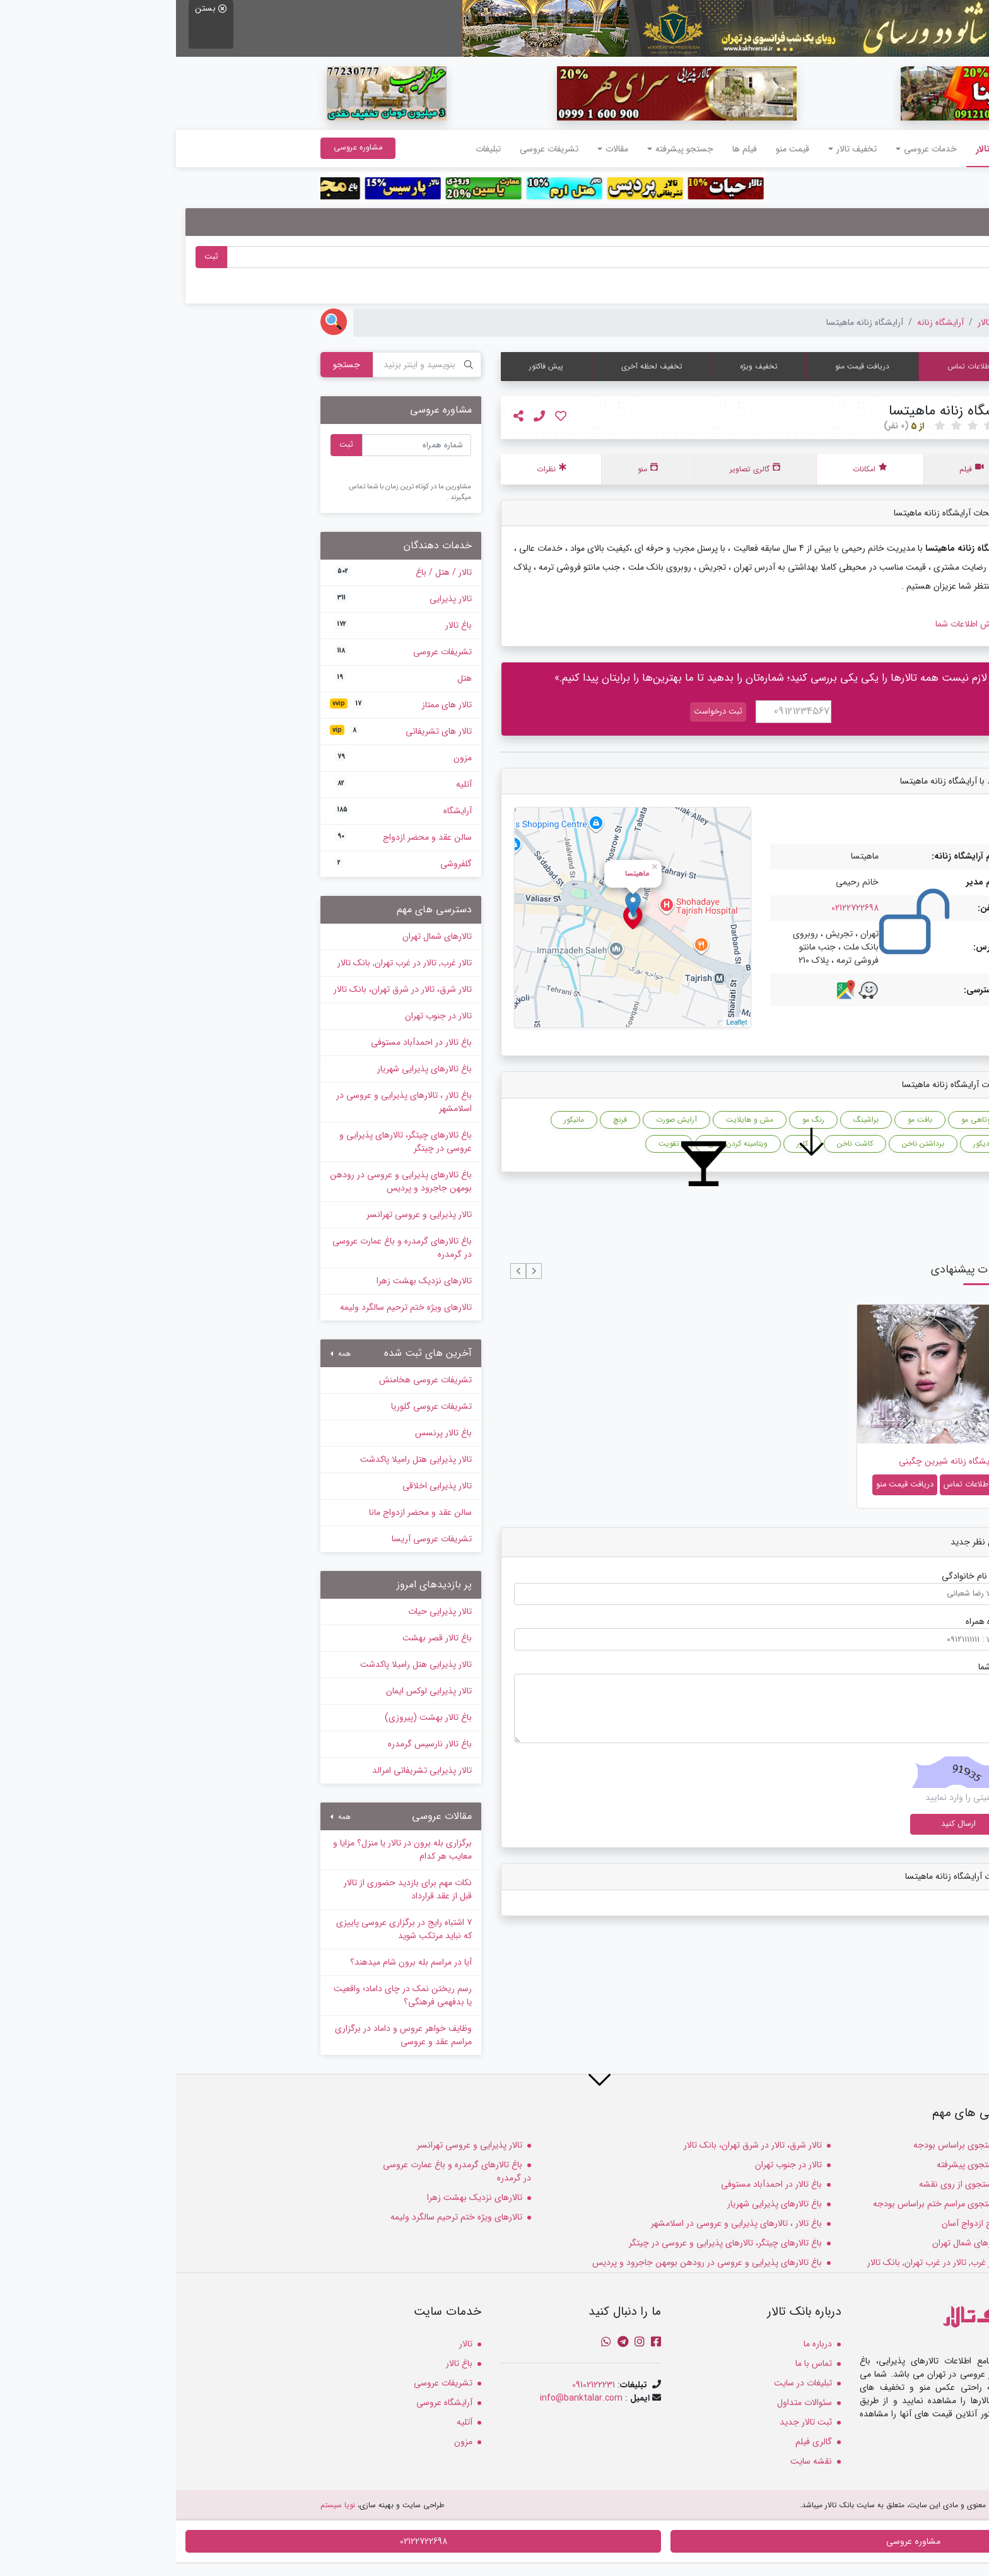 Image resolution: width=989 pixels, height=2576 pixels. What do you see at coordinates (811, 1141) in the screenshot?
I see `scroll down or view more content` at bounding box center [811, 1141].